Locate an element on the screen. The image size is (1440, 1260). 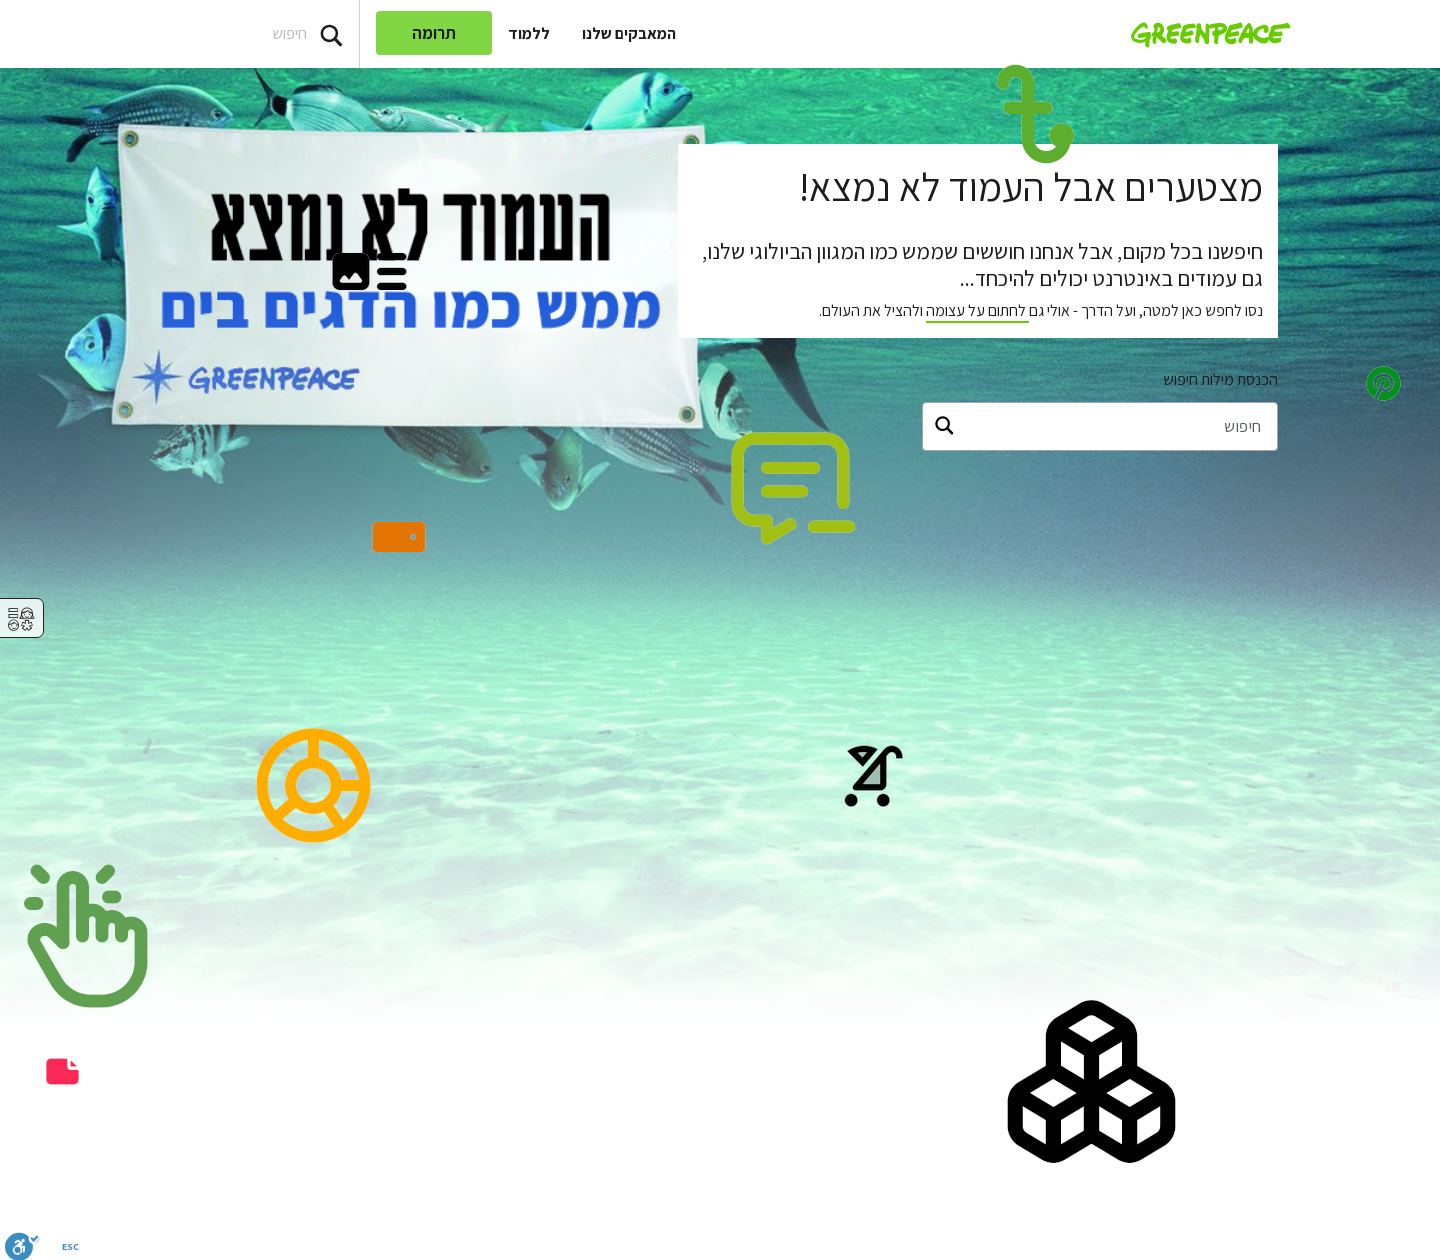
view data breakdown in a donut chart is located at coordinates (313, 785).